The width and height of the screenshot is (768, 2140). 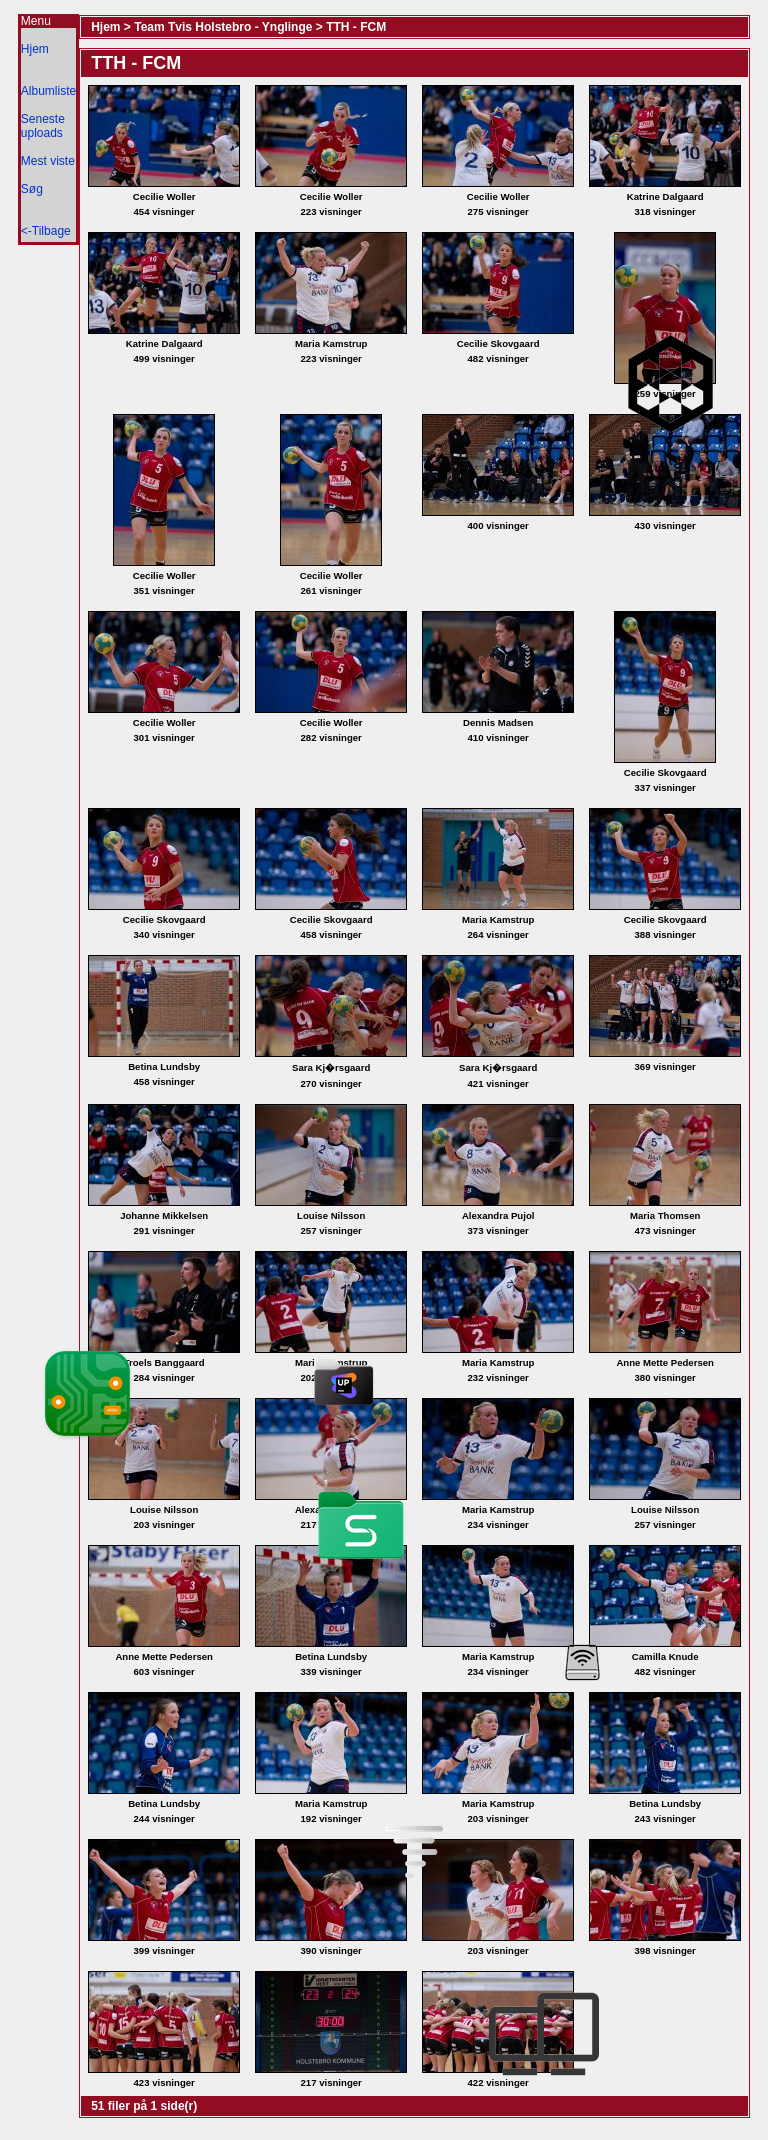 What do you see at coordinates (582, 1662) in the screenshot?
I see `access a wireless network drive` at bounding box center [582, 1662].